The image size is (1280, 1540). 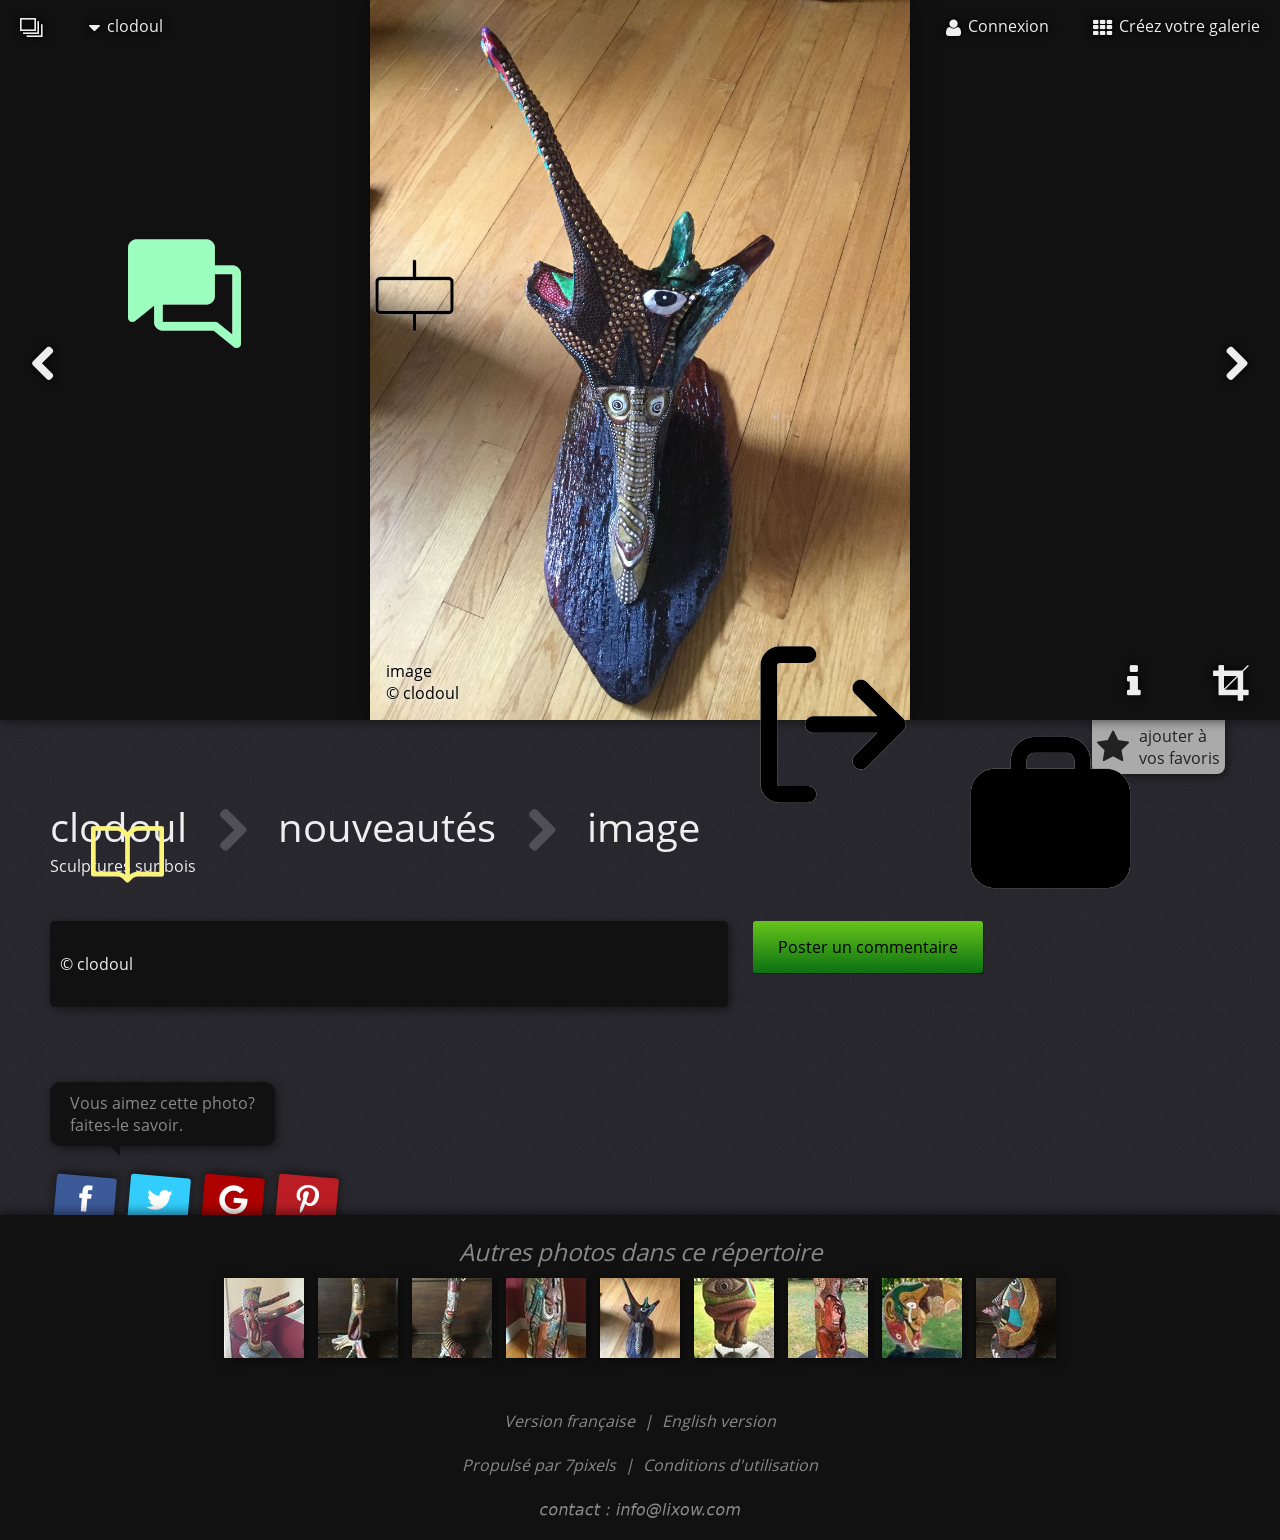 What do you see at coordinates (414, 295) in the screenshot?
I see `align object to horizontal center` at bounding box center [414, 295].